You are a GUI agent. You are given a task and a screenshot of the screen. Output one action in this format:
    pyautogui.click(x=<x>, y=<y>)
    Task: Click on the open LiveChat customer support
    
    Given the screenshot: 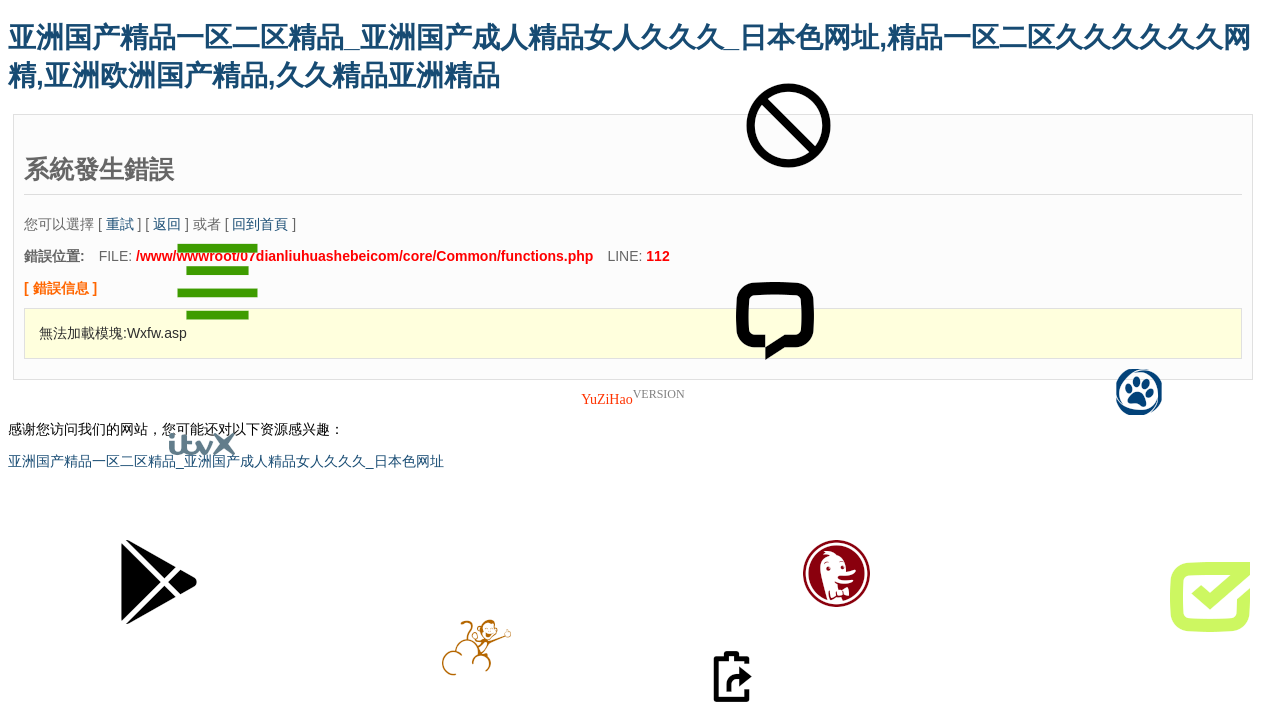 What is the action you would take?
    pyautogui.click(x=775, y=321)
    